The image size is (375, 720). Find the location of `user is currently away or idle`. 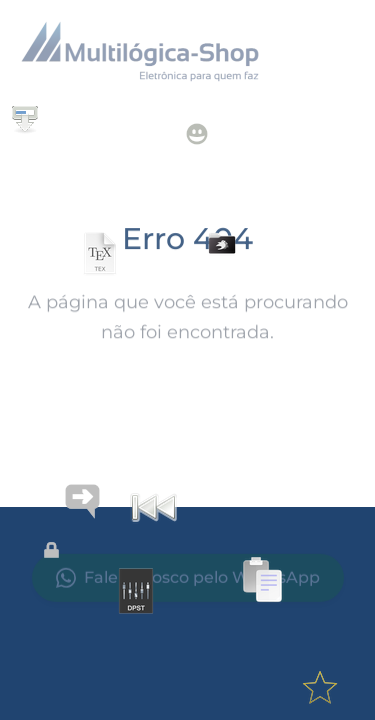

user is currently away or idle is located at coordinates (82, 501).